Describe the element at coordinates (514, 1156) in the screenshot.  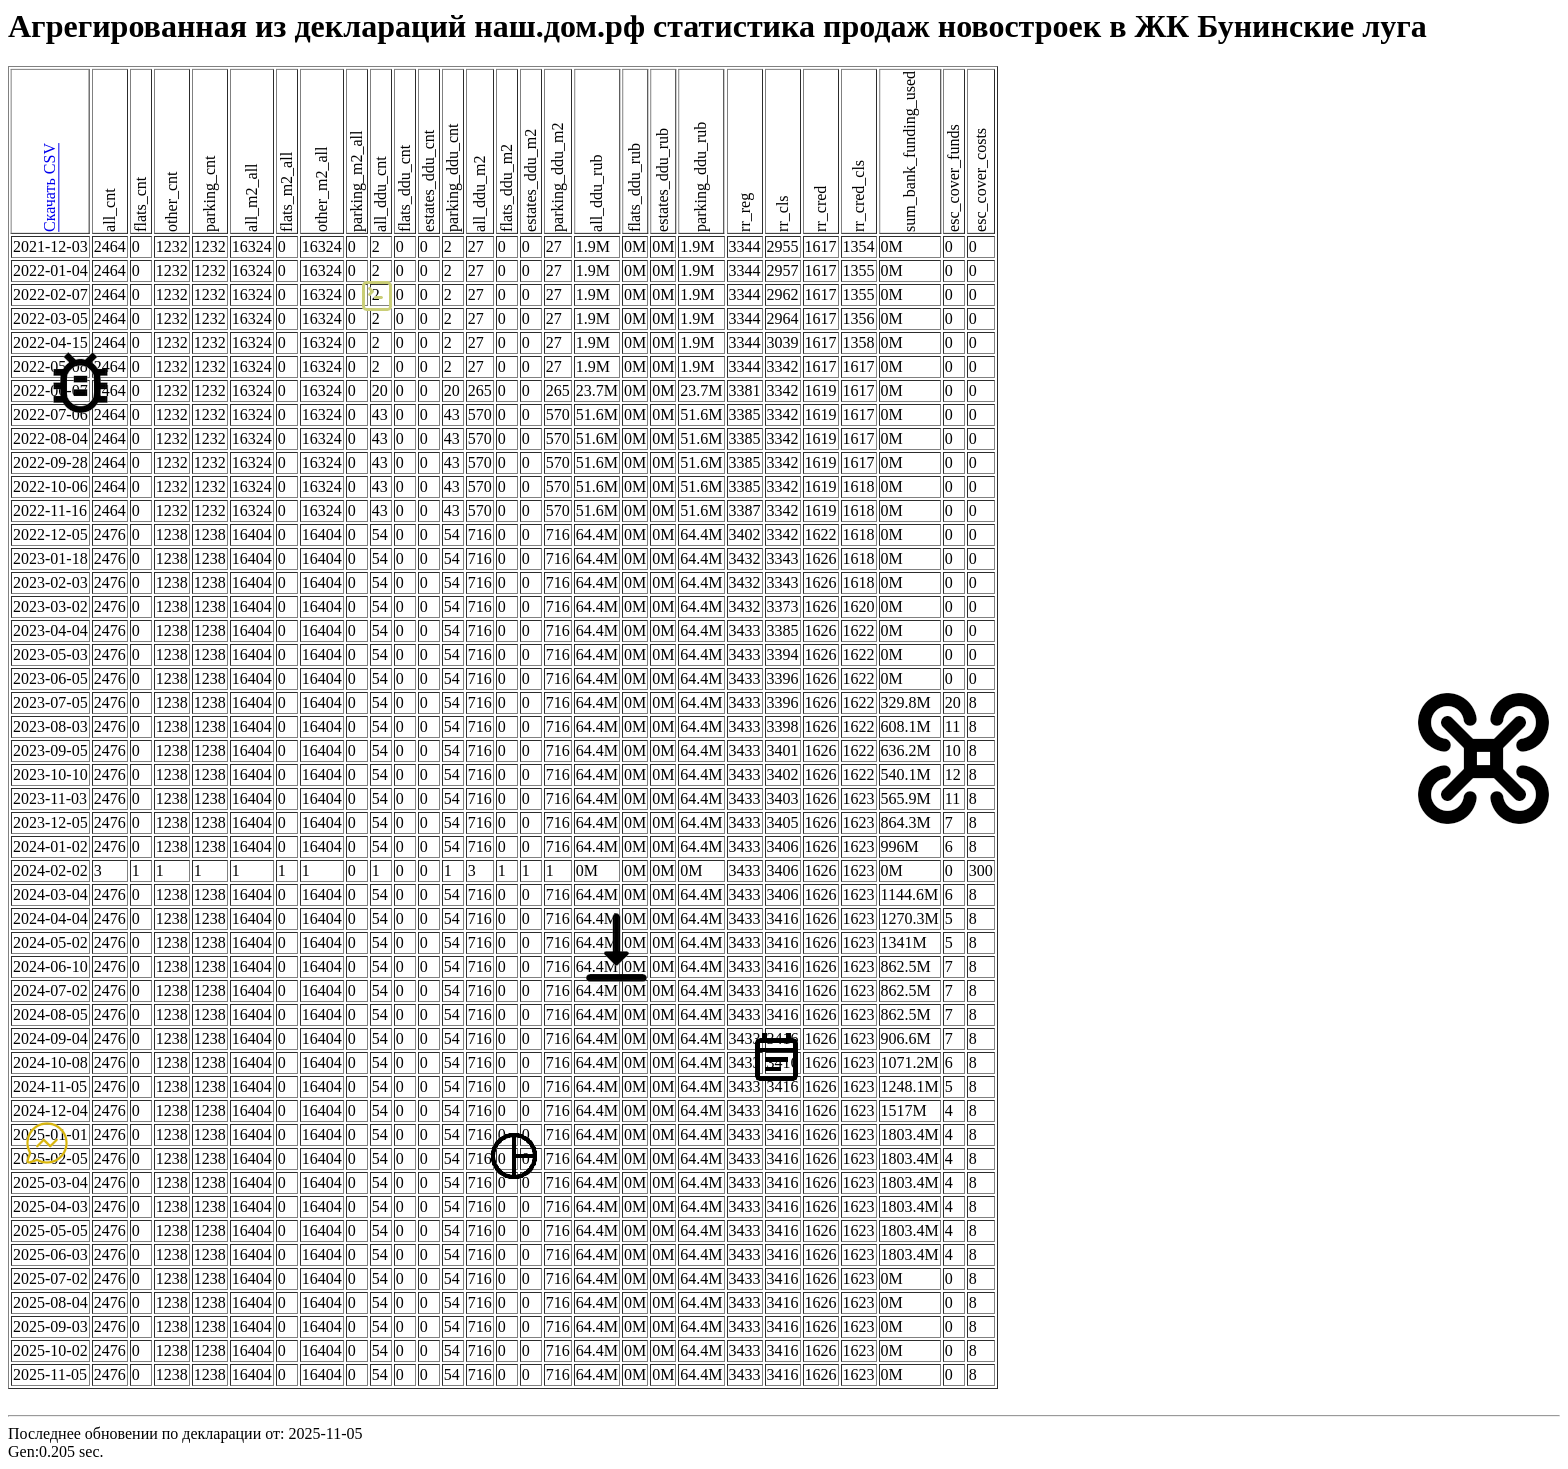
I see `view data breakdown or statistics` at that location.